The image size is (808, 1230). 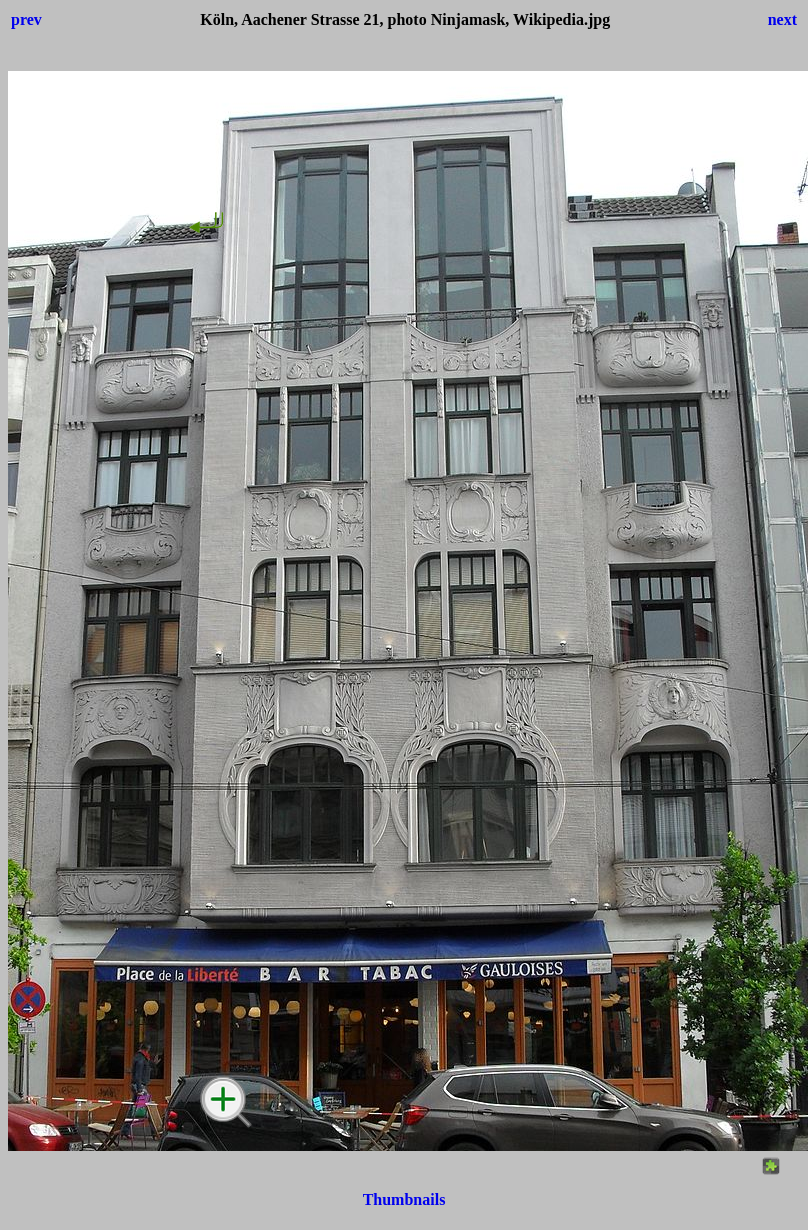 What do you see at coordinates (226, 1102) in the screenshot?
I see `zoom in on content or image` at bounding box center [226, 1102].